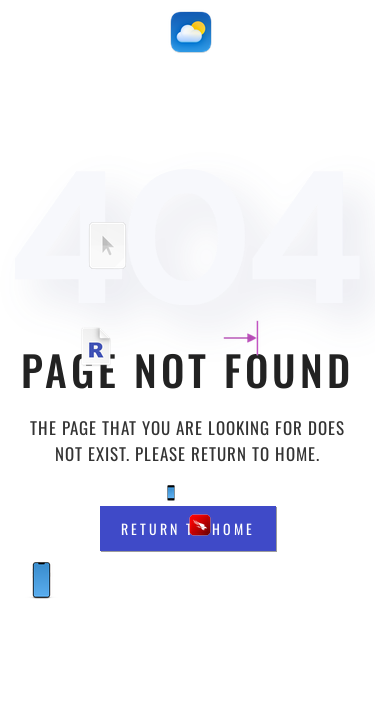 The image size is (375, 720). I want to click on an R programming language source file, so click(96, 347).